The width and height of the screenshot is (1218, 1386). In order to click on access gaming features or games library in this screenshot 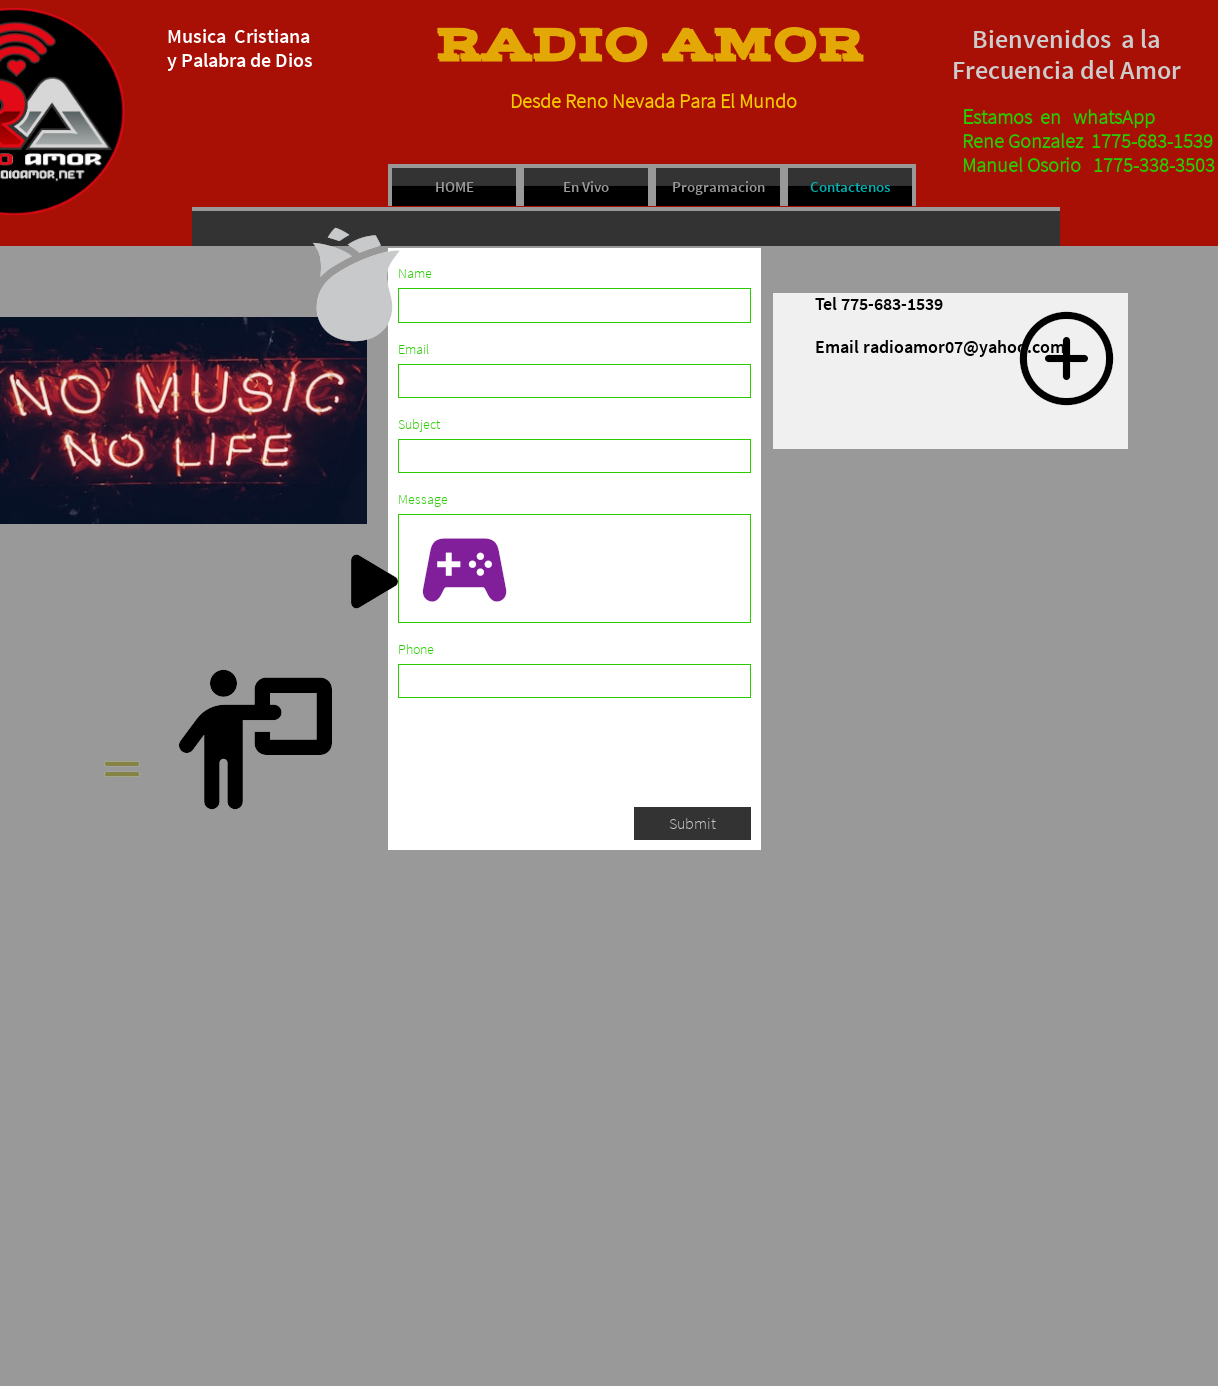, I will do `click(466, 570)`.